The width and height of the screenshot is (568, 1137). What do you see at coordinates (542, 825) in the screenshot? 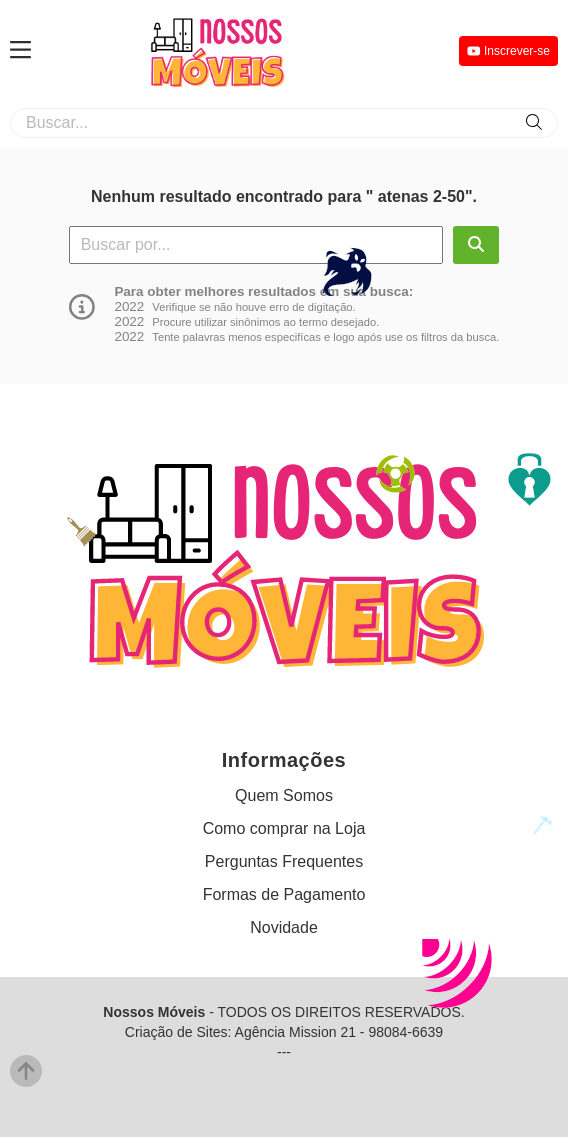
I see `access building or construction tools` at bounding box center [542, 825].